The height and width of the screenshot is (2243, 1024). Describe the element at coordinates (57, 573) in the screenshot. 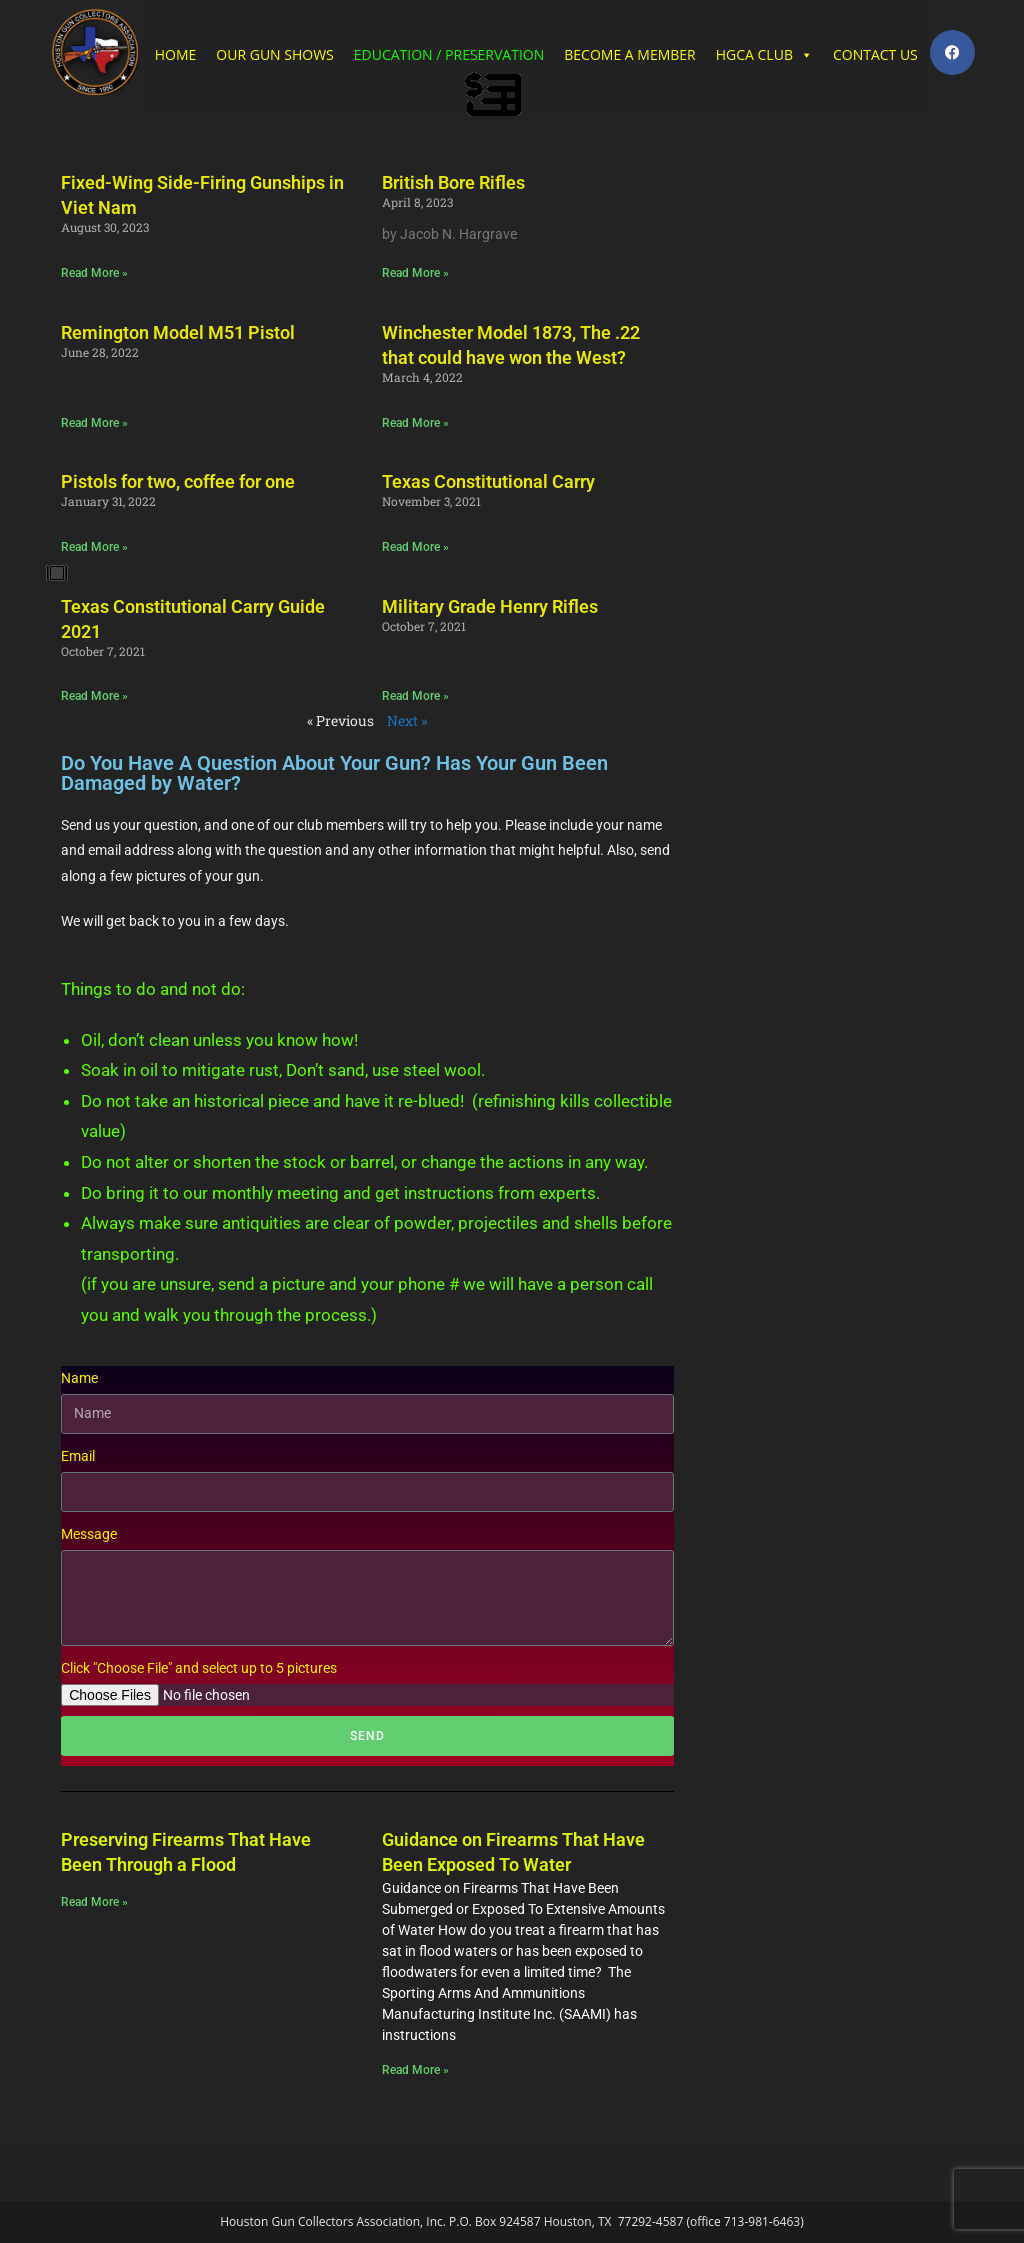

I see `start a slideshow presentation` at that location.